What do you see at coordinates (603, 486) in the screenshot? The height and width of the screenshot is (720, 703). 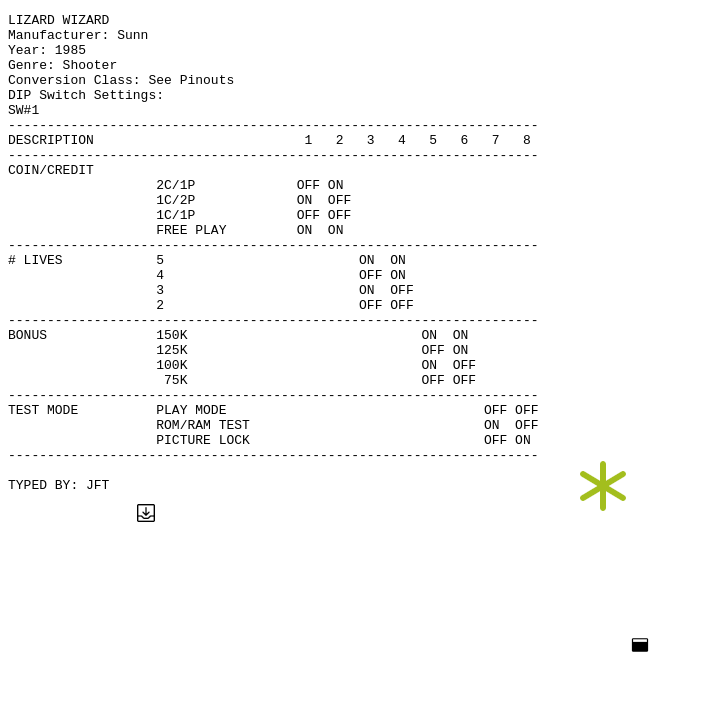 I see `indicates a required field in a form` at bounding box center [603, 486].